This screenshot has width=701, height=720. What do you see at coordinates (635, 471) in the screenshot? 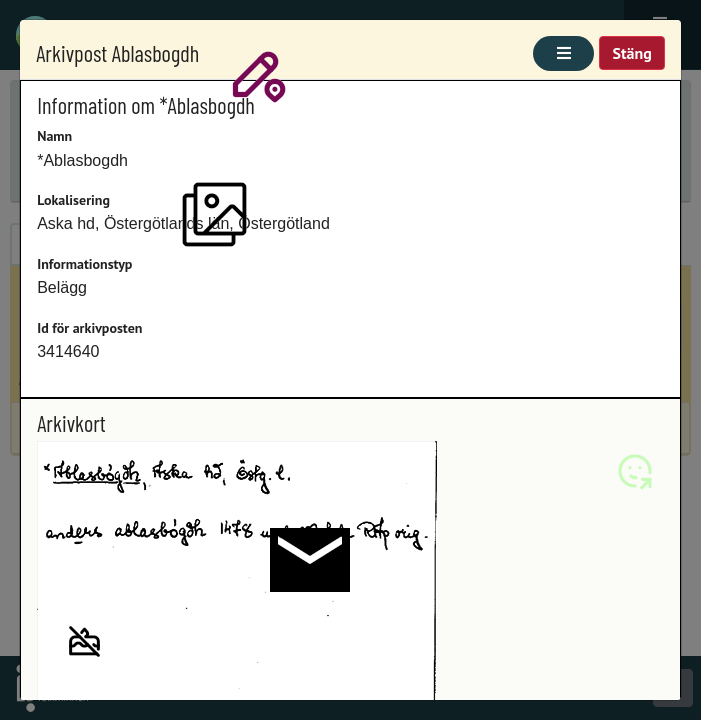
I see `share your mood or status with others` at bounding box center [635, 471].